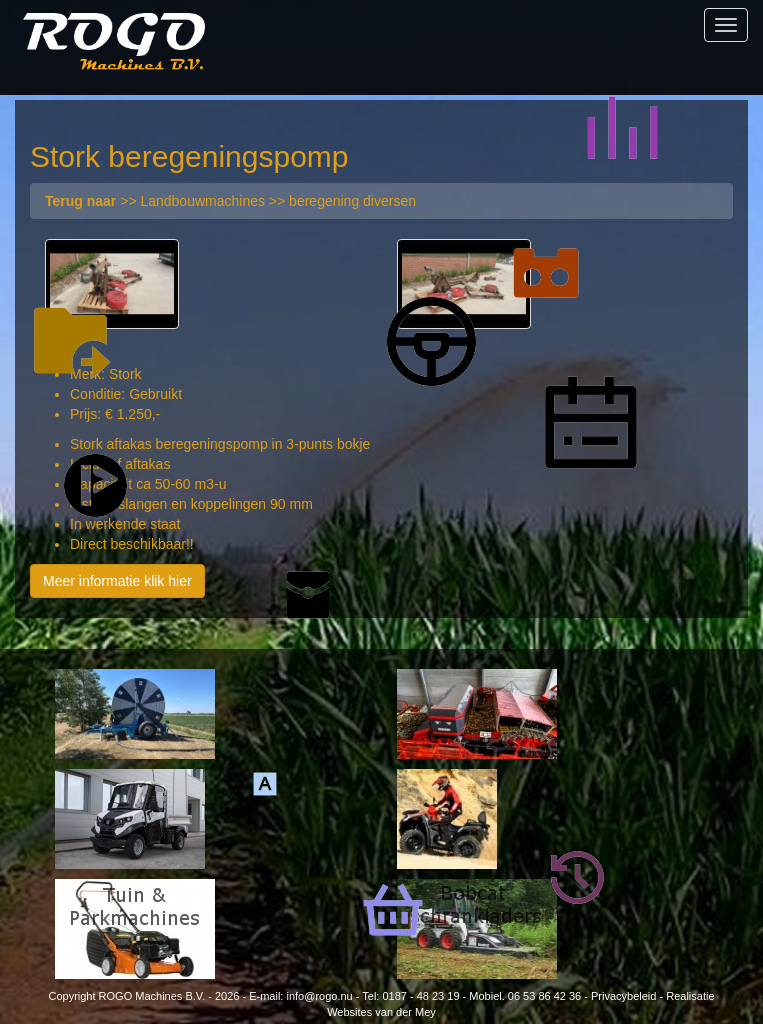  I want to click on send a red packet or digital gift money, so click(308, 595).